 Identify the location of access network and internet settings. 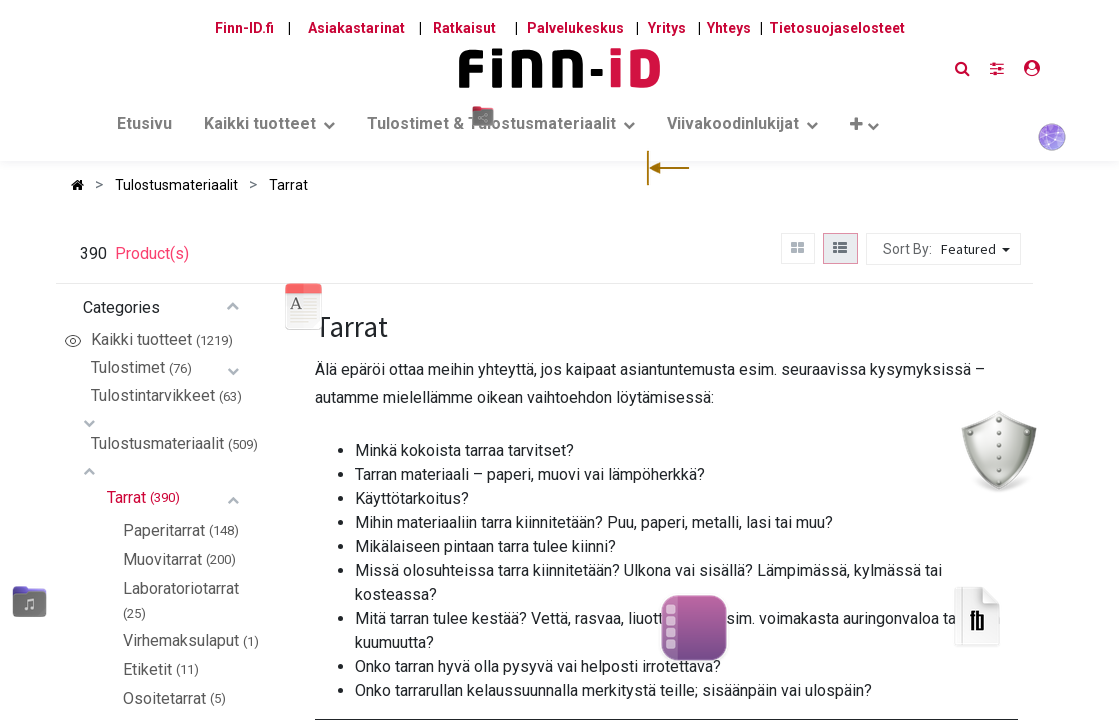
(1052, 137).